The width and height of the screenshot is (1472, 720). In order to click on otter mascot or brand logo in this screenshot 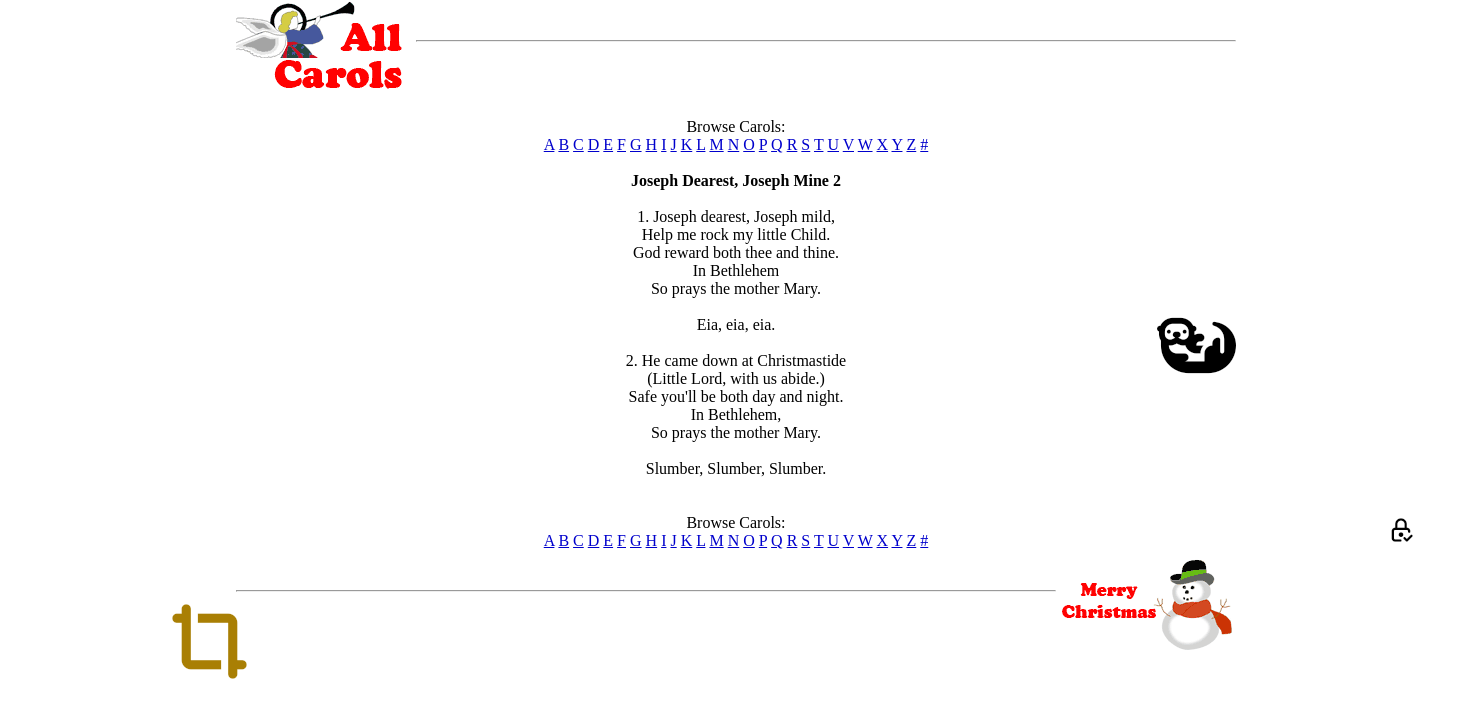, I will do `click(1196, 345)`.